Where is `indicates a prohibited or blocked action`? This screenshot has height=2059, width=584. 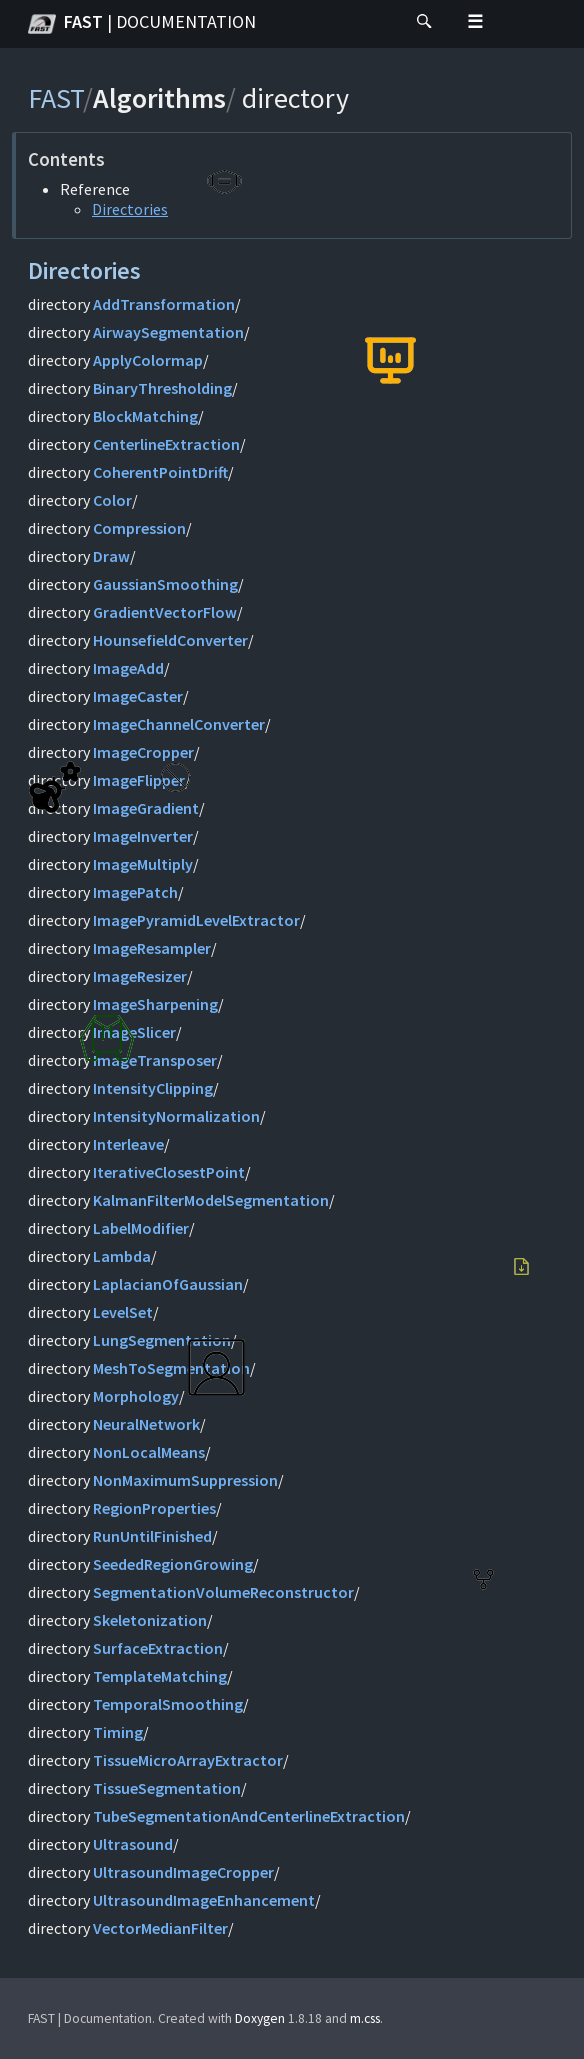
indicates a prohibited or blocked action is located at coordinates (175, 777).